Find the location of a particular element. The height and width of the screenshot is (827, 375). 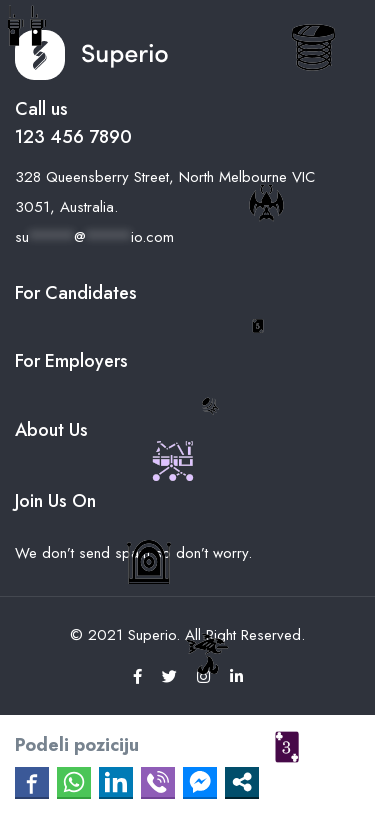

three of clubs playing card is located at coordinates (287, 747).